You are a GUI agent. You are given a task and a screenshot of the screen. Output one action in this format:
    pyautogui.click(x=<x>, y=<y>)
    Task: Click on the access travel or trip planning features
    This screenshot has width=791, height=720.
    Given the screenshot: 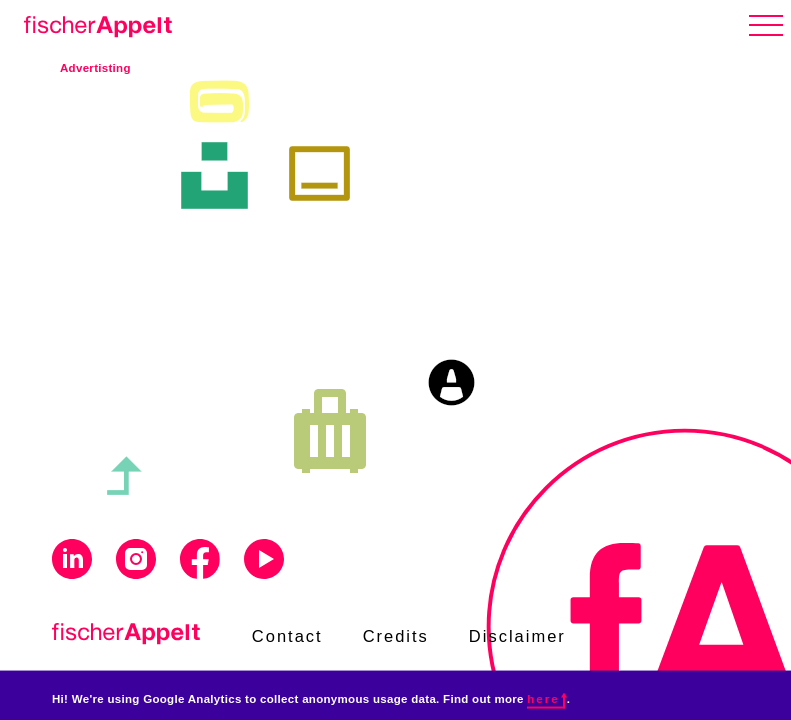 What is the action you would take?
    pyautogui.click(x=330, y=433)
    